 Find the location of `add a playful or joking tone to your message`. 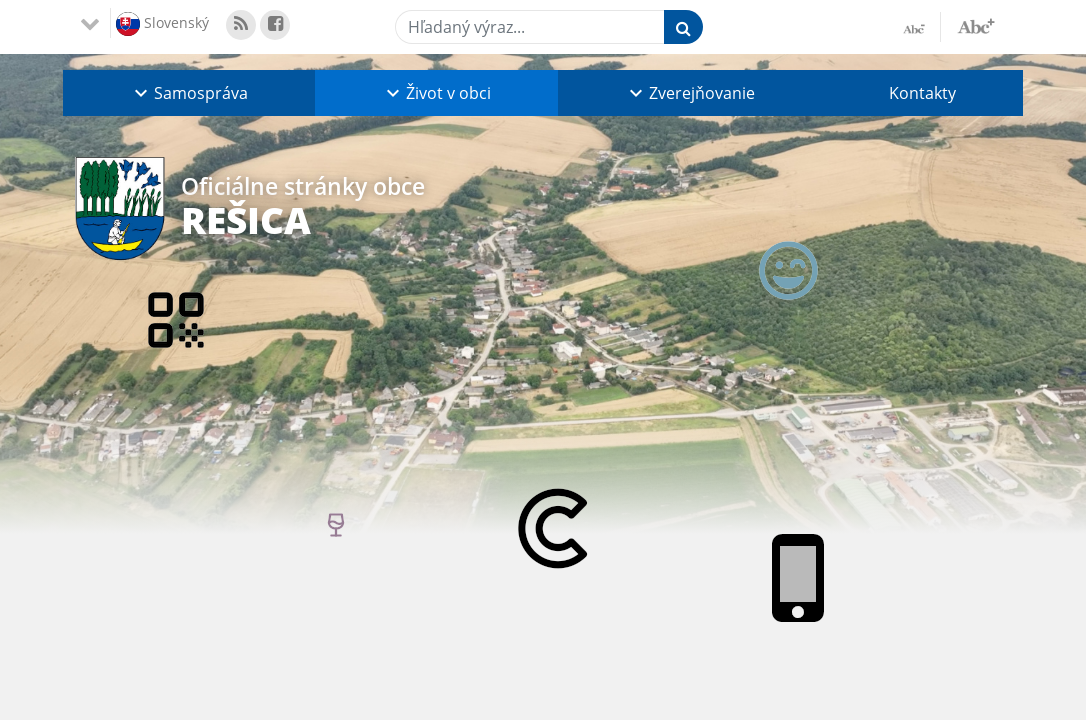

add a playful or joking tone to your message is located at coordinates (788, 270).